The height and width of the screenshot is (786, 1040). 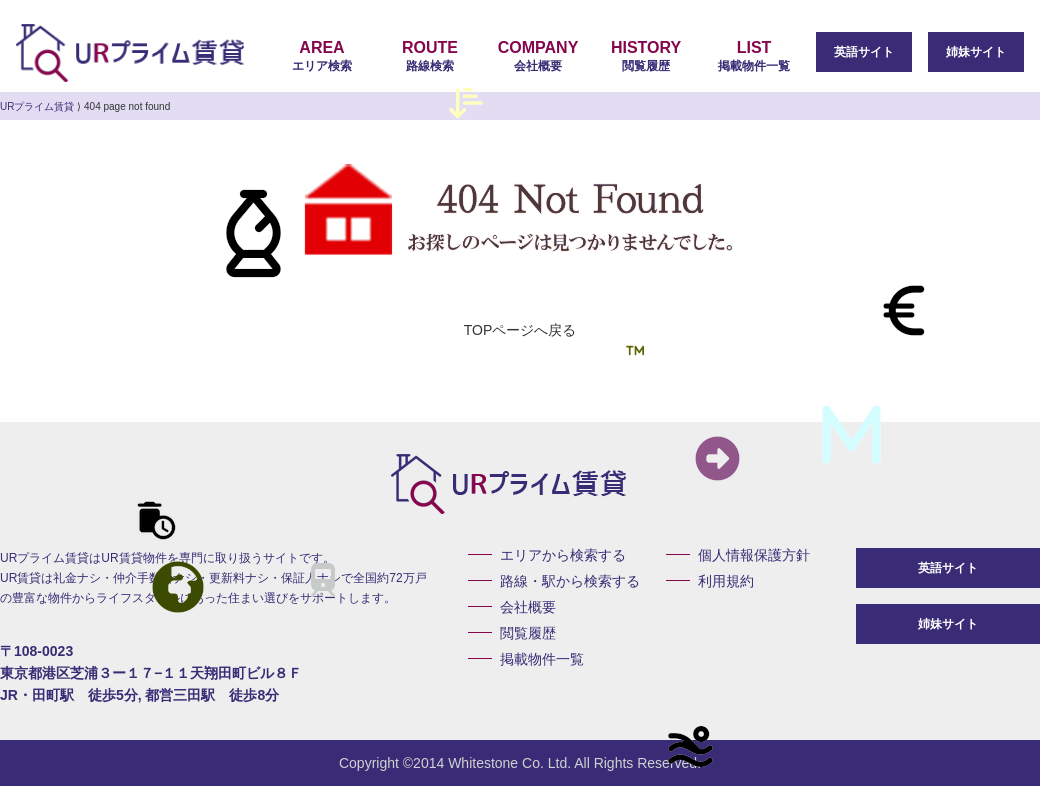 What do you see at coordinates (851, 434) in the screenshot?
I see `indicates items starting with the letter M` at bounding box center [851, 434].